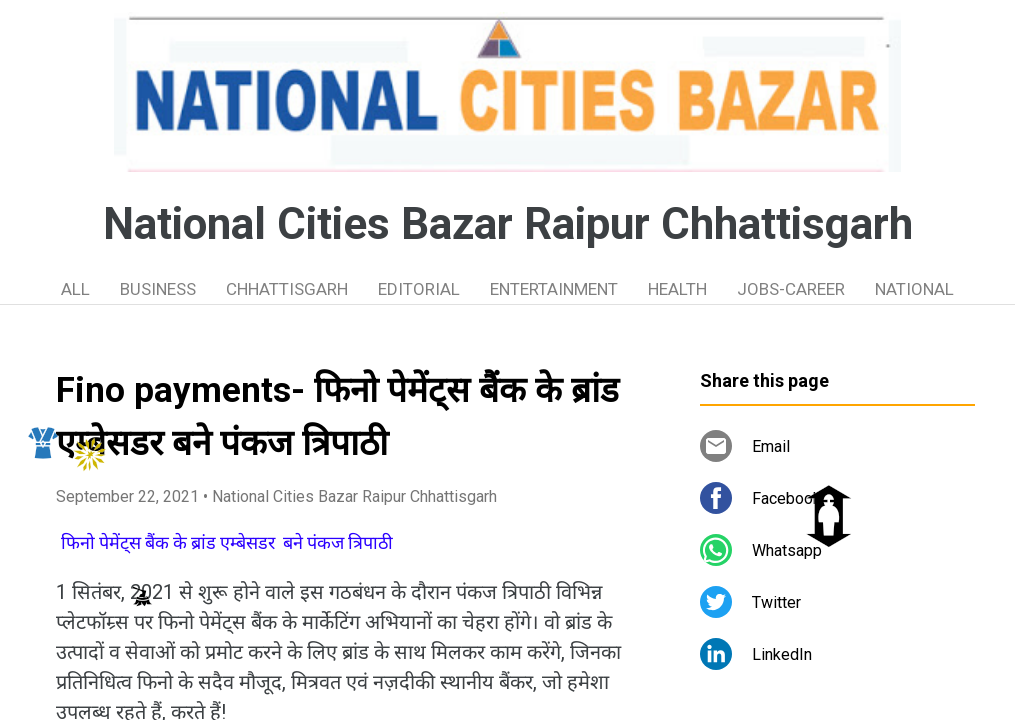  Describe the element at coordinates (43, 443) in the screenshot. I see `select ninja armor equipment` at that location.